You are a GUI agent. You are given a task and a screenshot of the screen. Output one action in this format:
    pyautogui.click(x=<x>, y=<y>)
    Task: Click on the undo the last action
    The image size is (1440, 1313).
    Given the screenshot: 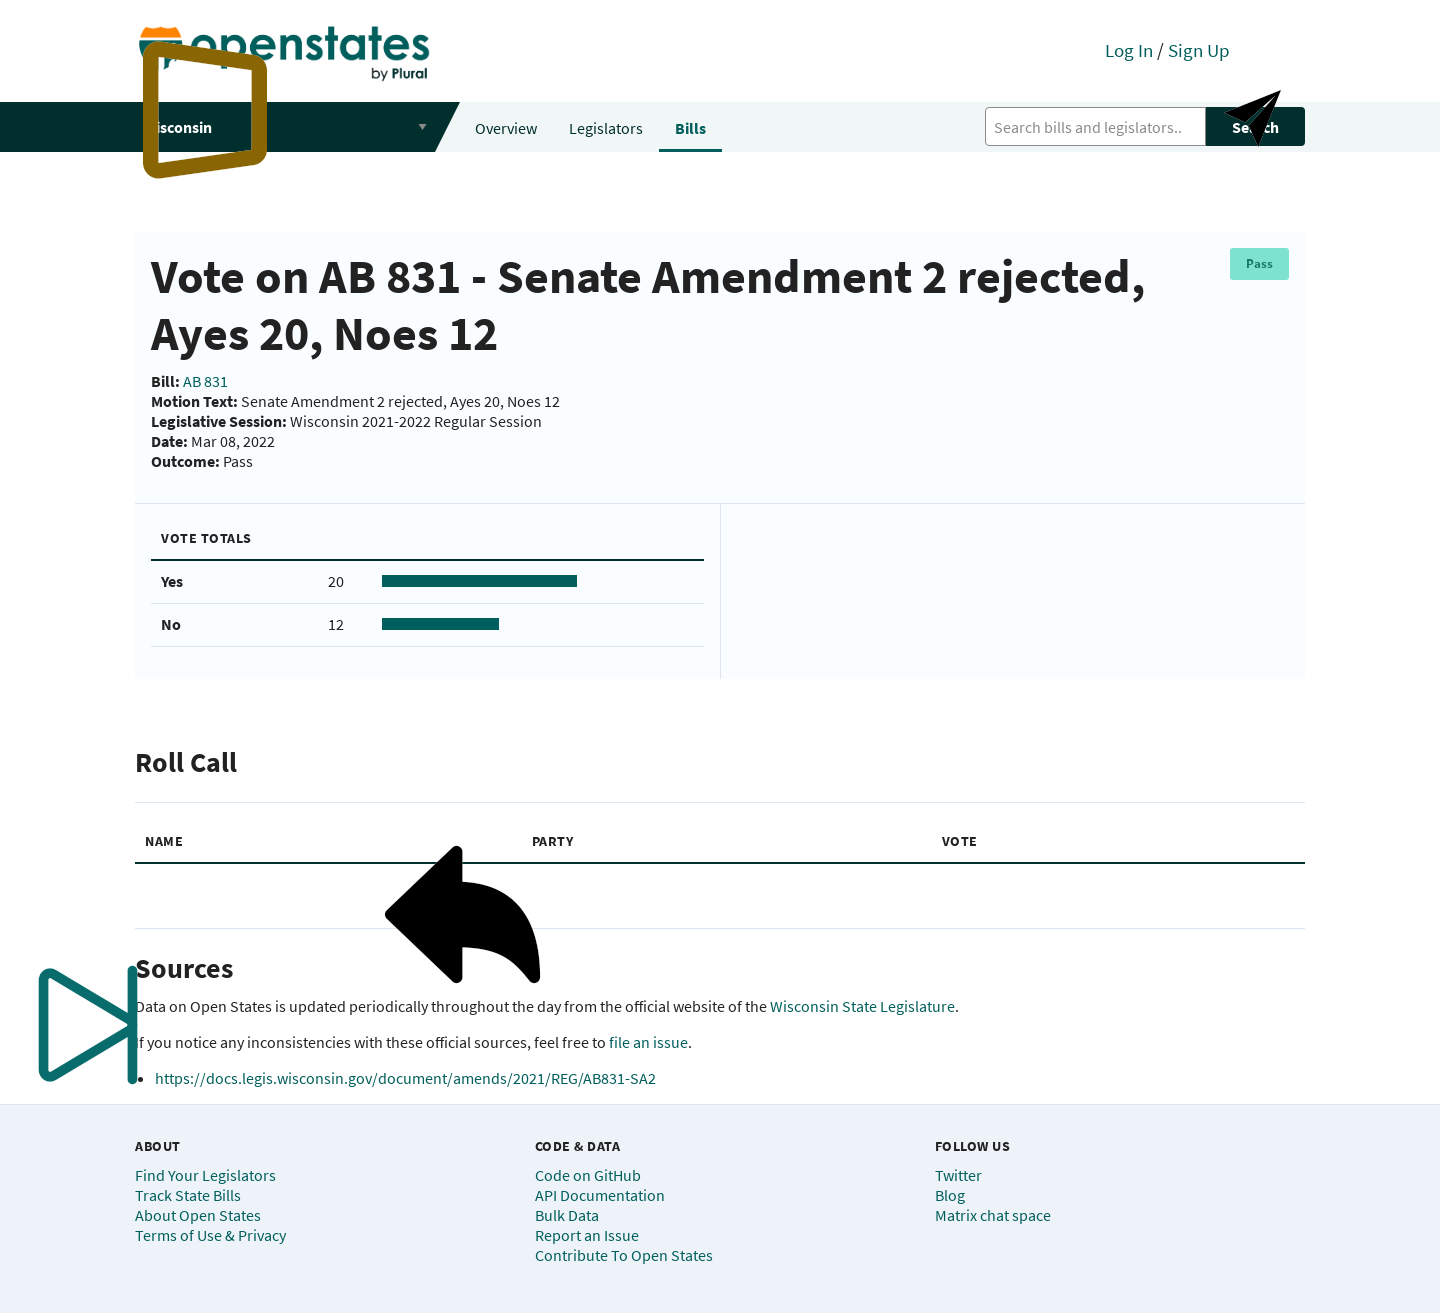 What is the action you would take?
    pyautogui.click(x=462, y=914)
    